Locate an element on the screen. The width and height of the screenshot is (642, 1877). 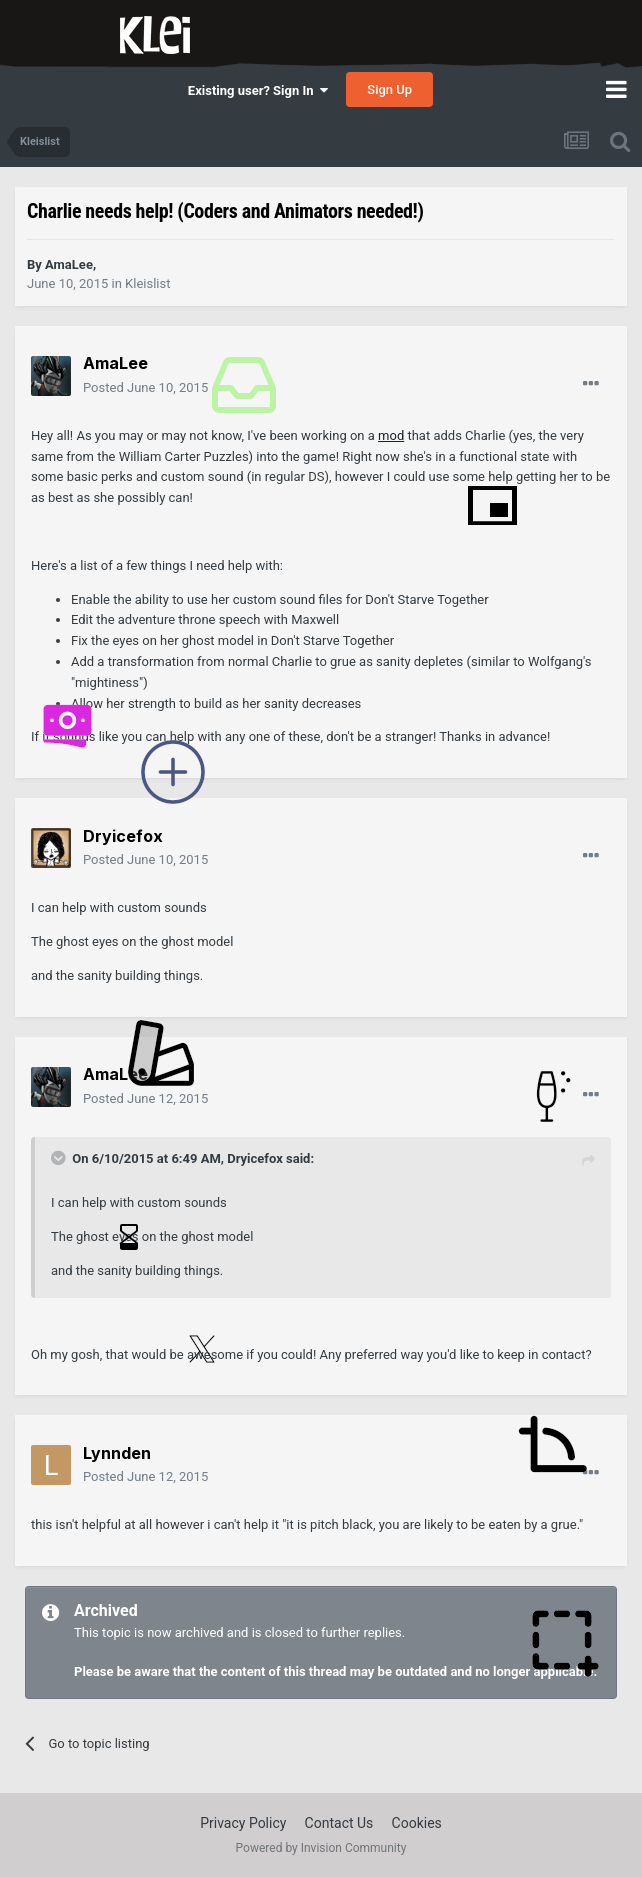
view your inbox is located at coordinates (244, 385).